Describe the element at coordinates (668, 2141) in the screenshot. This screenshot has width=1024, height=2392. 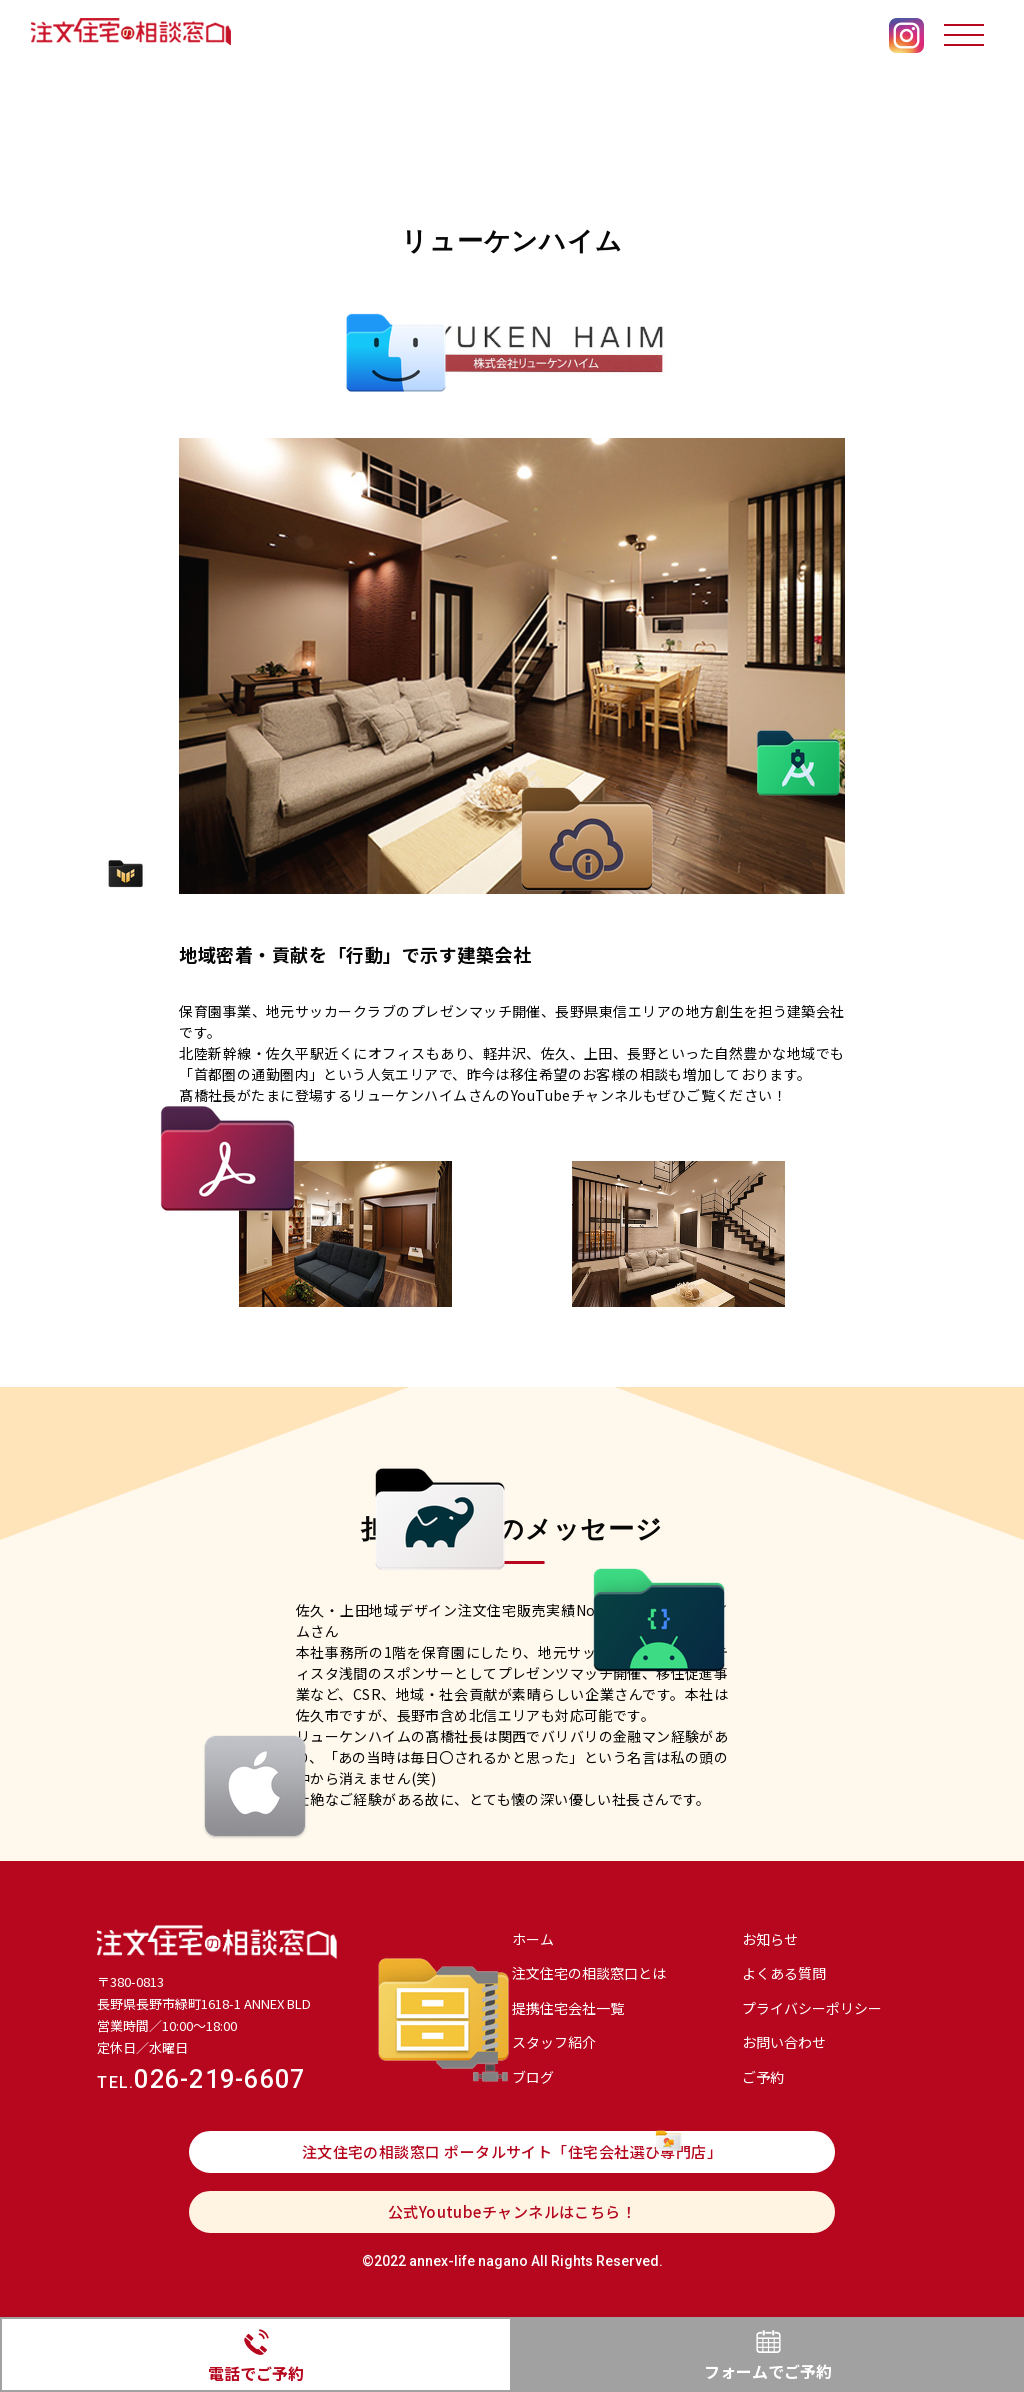
I see `open folder containing LibreOffice Draw files` at that location.